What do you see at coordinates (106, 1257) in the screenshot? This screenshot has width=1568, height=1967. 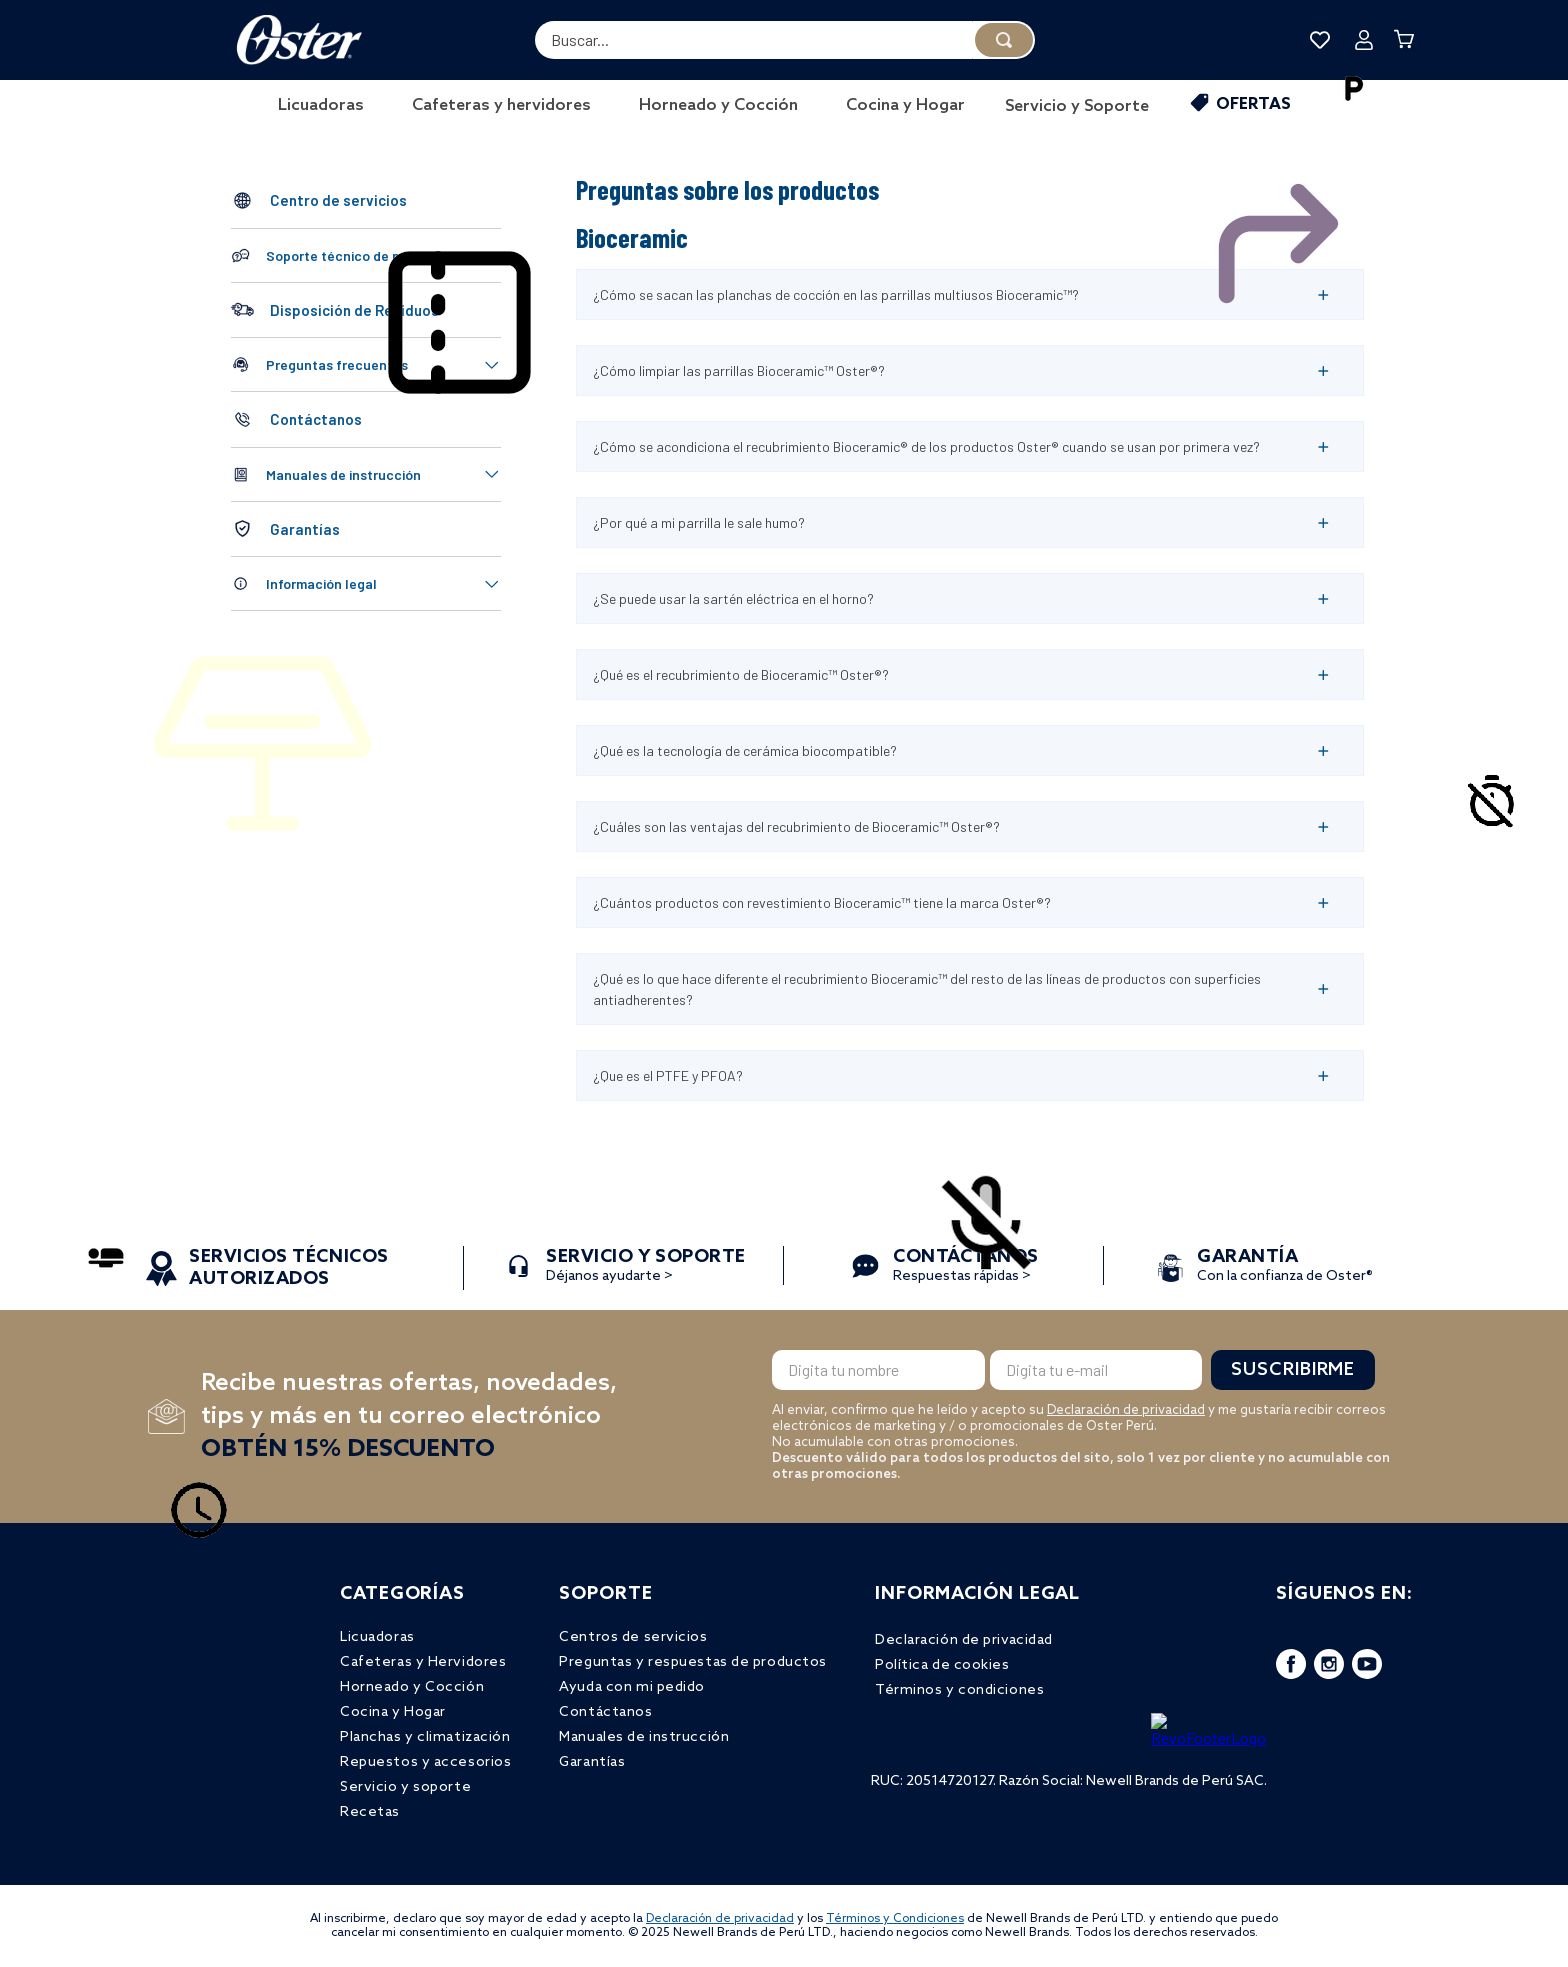 I see `indicates flat-bed seat available on flight` at bounding box center [106, 1257].